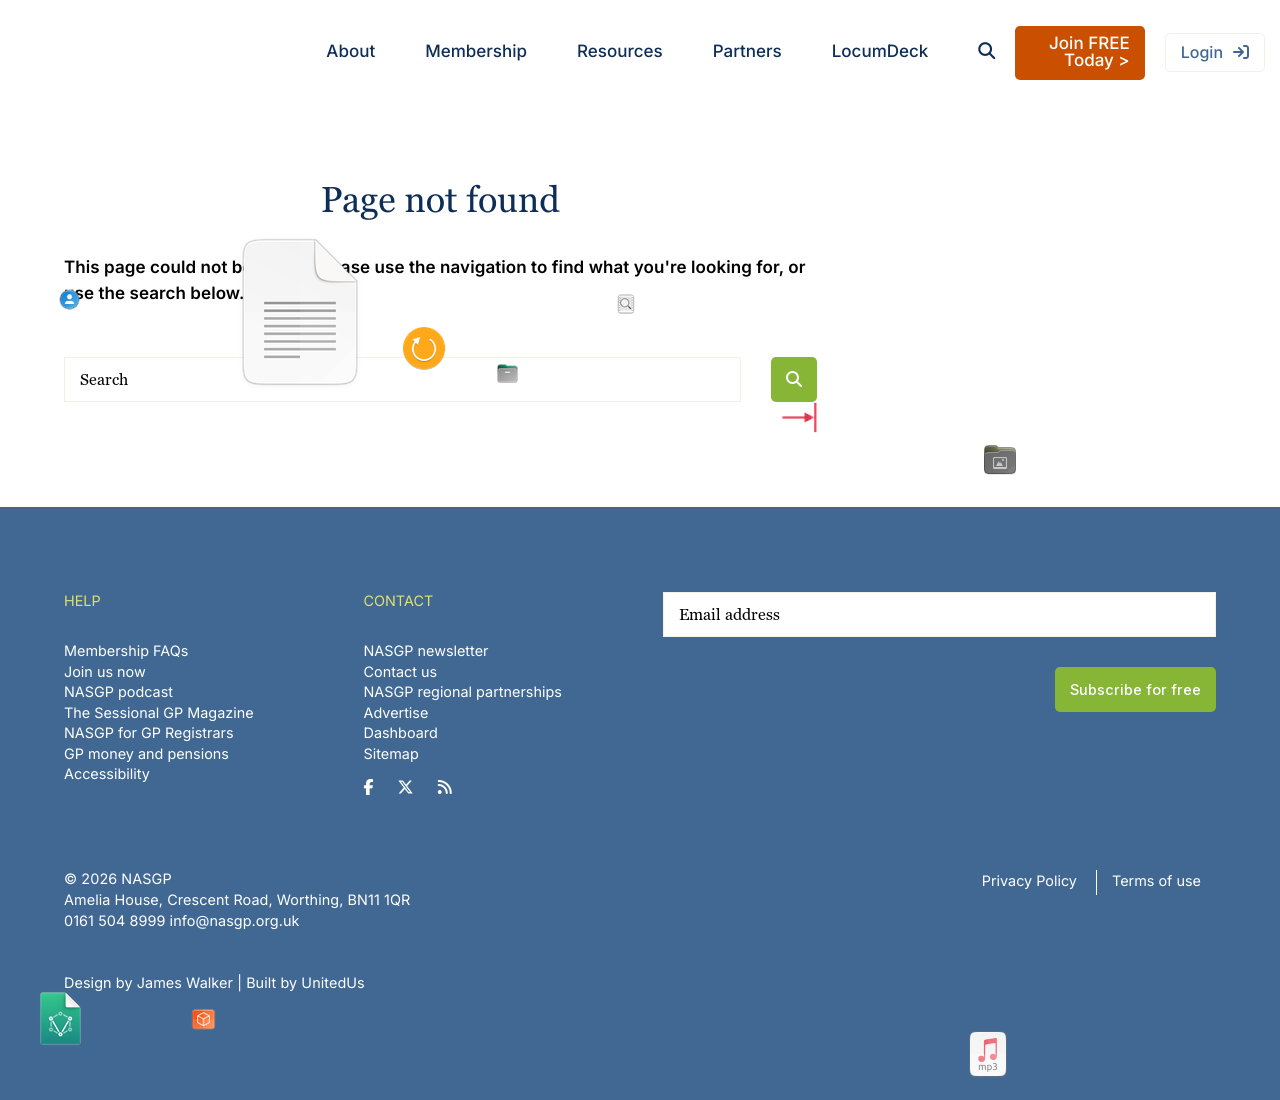 Image resolution: width=1280 pixels, height=1100 pixels. I want to click on open the system logs application, so click(626, 304).